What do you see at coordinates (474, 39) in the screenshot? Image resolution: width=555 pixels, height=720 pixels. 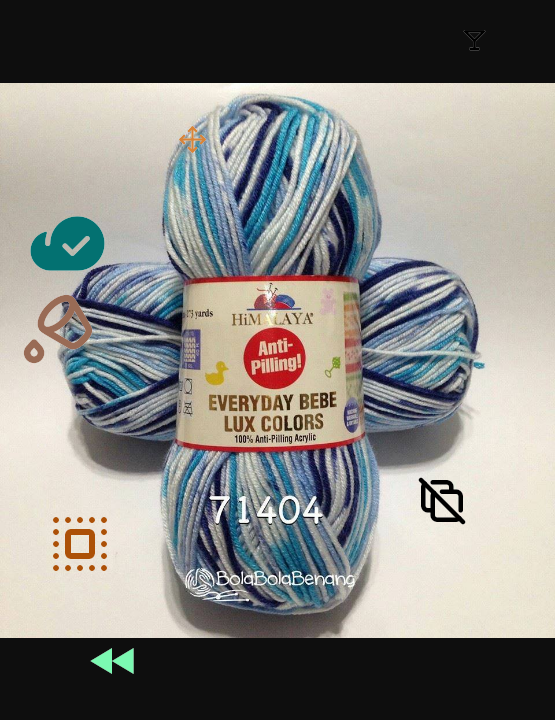 I see `access bar or cocktail menu` at bounding box center [474, 39].